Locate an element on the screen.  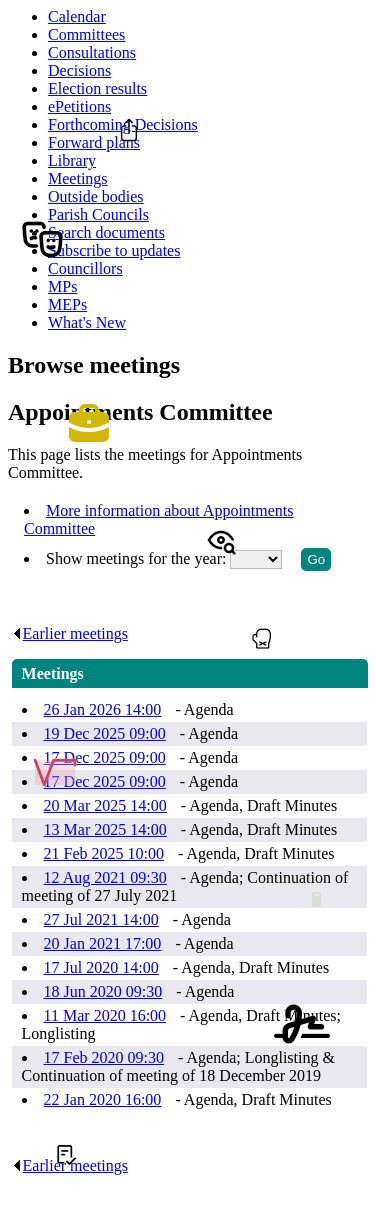
calculate square root is located at coordinates (53, 769).